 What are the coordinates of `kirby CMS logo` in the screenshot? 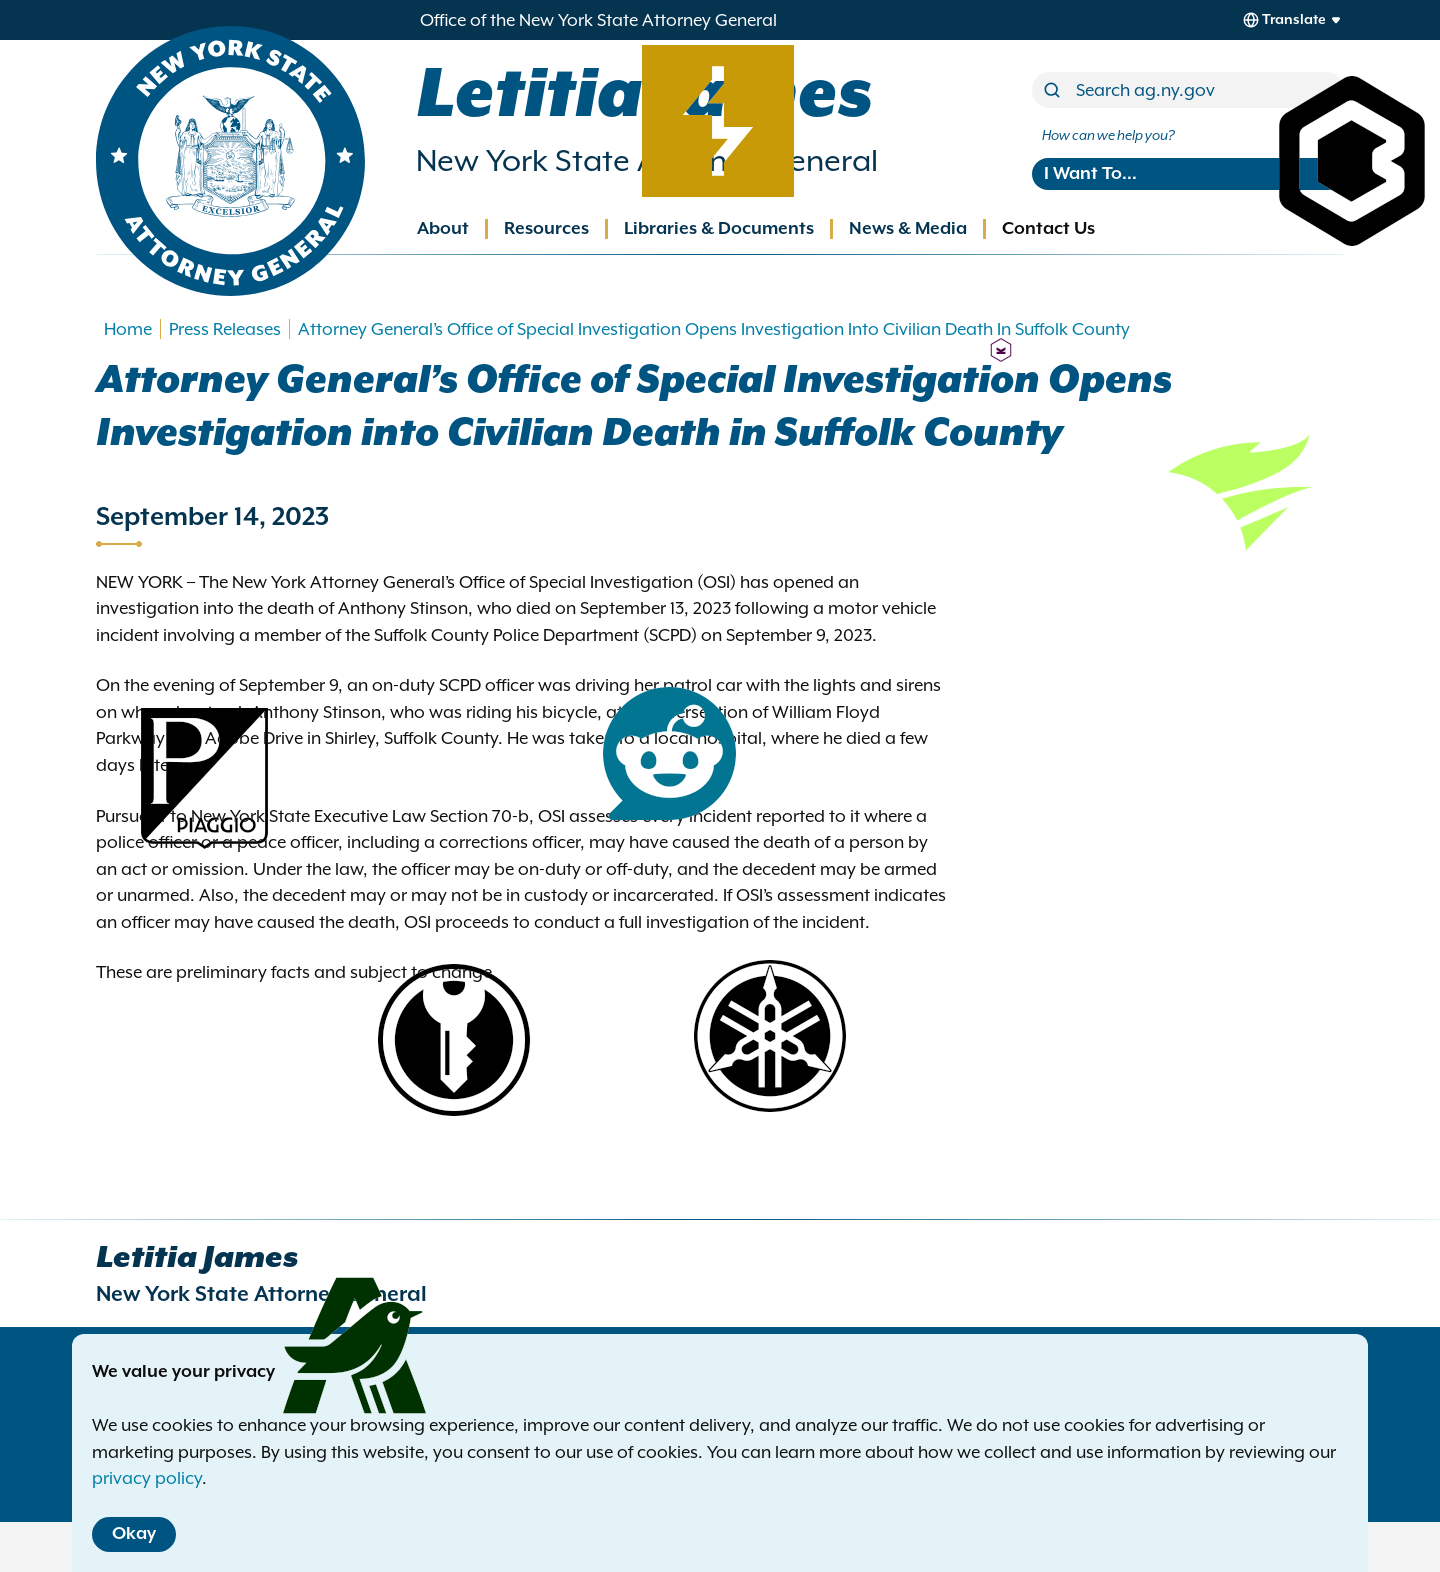 It's located at (1001, 350).